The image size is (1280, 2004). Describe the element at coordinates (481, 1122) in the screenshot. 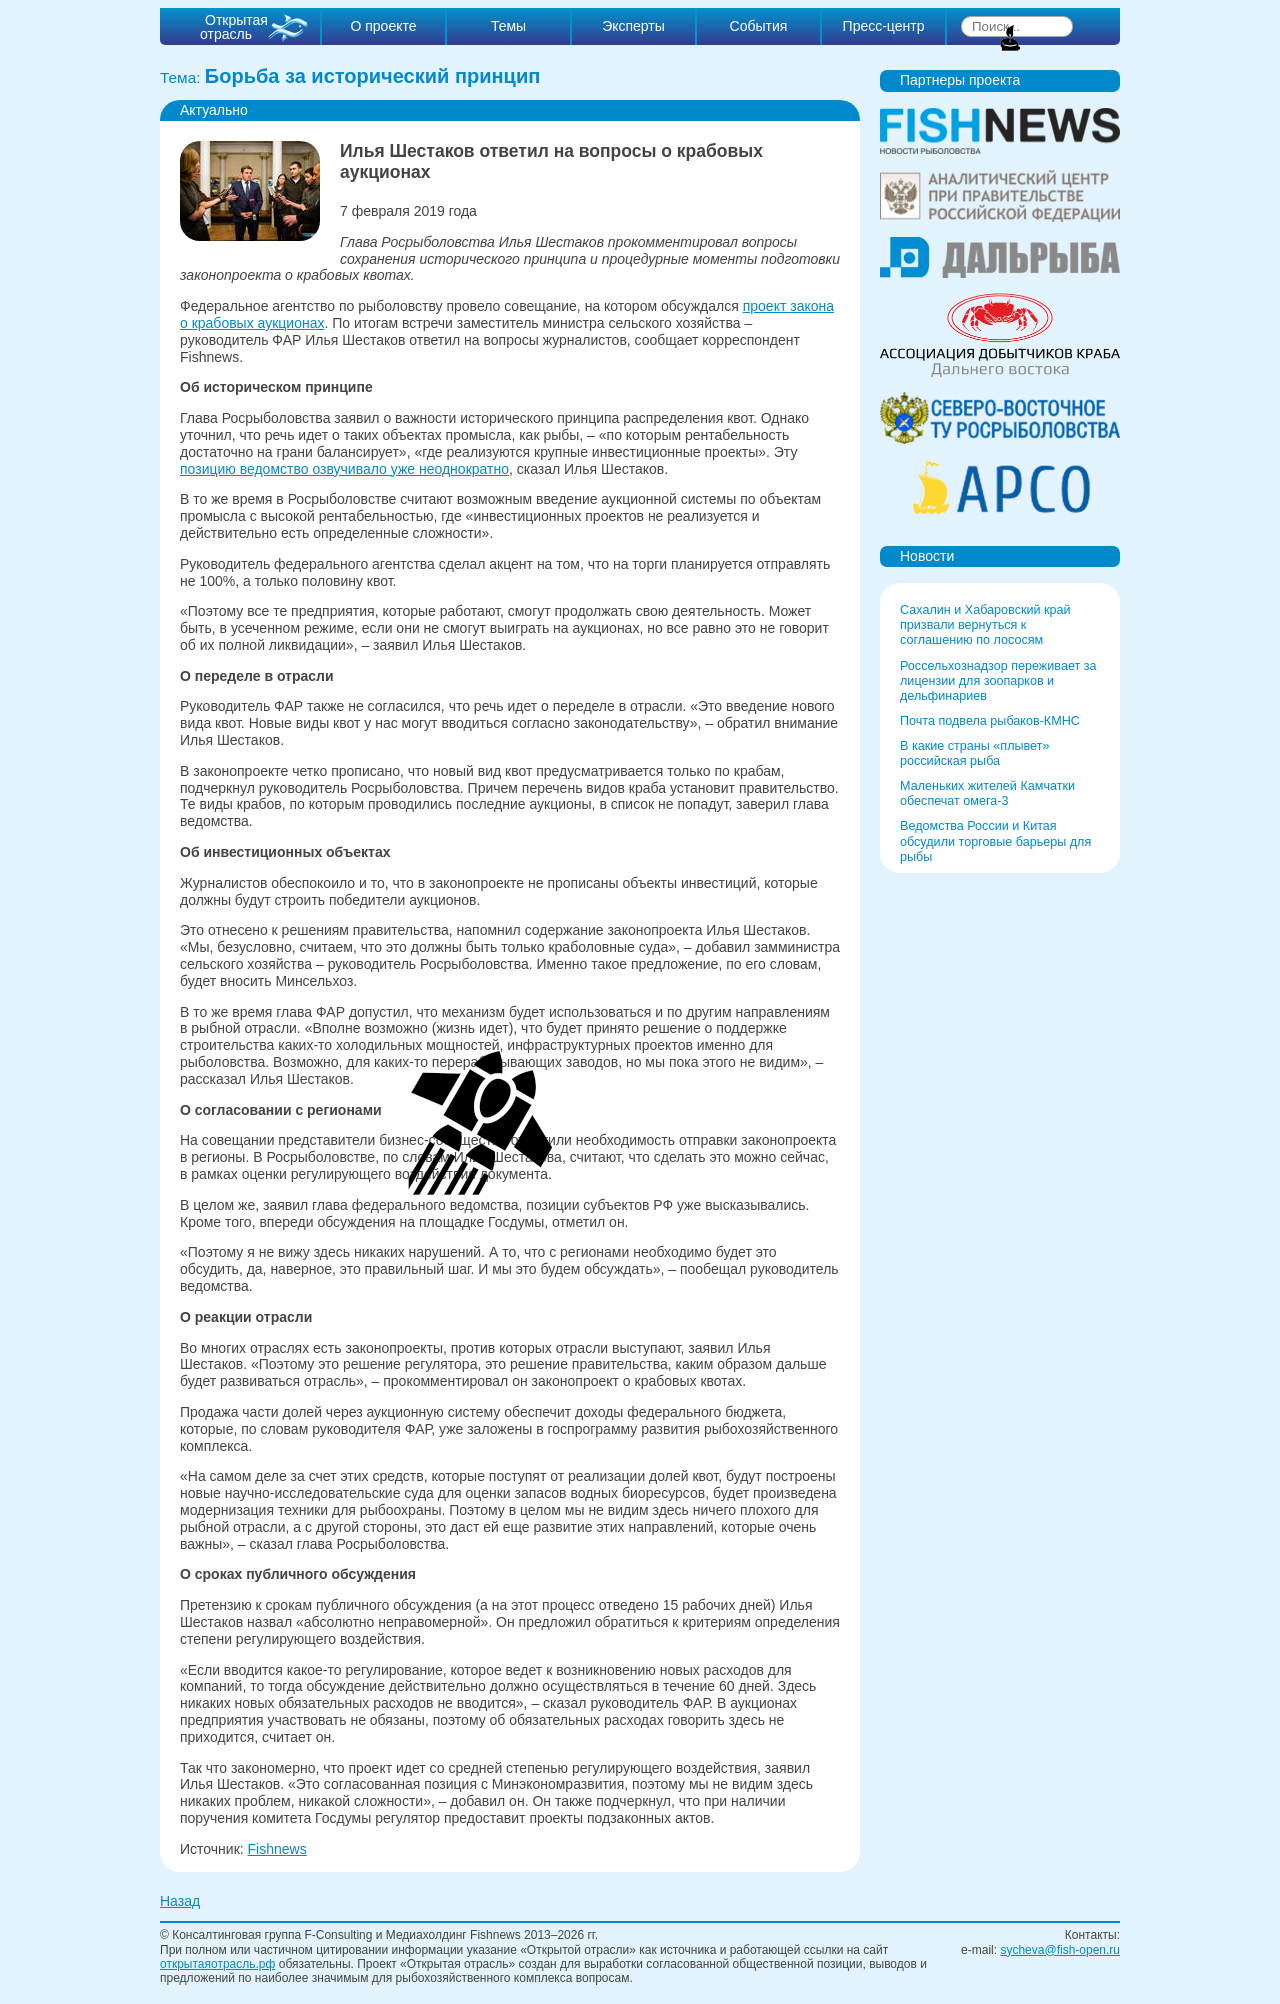

I see `activate jetpack or boost ability` at that location.